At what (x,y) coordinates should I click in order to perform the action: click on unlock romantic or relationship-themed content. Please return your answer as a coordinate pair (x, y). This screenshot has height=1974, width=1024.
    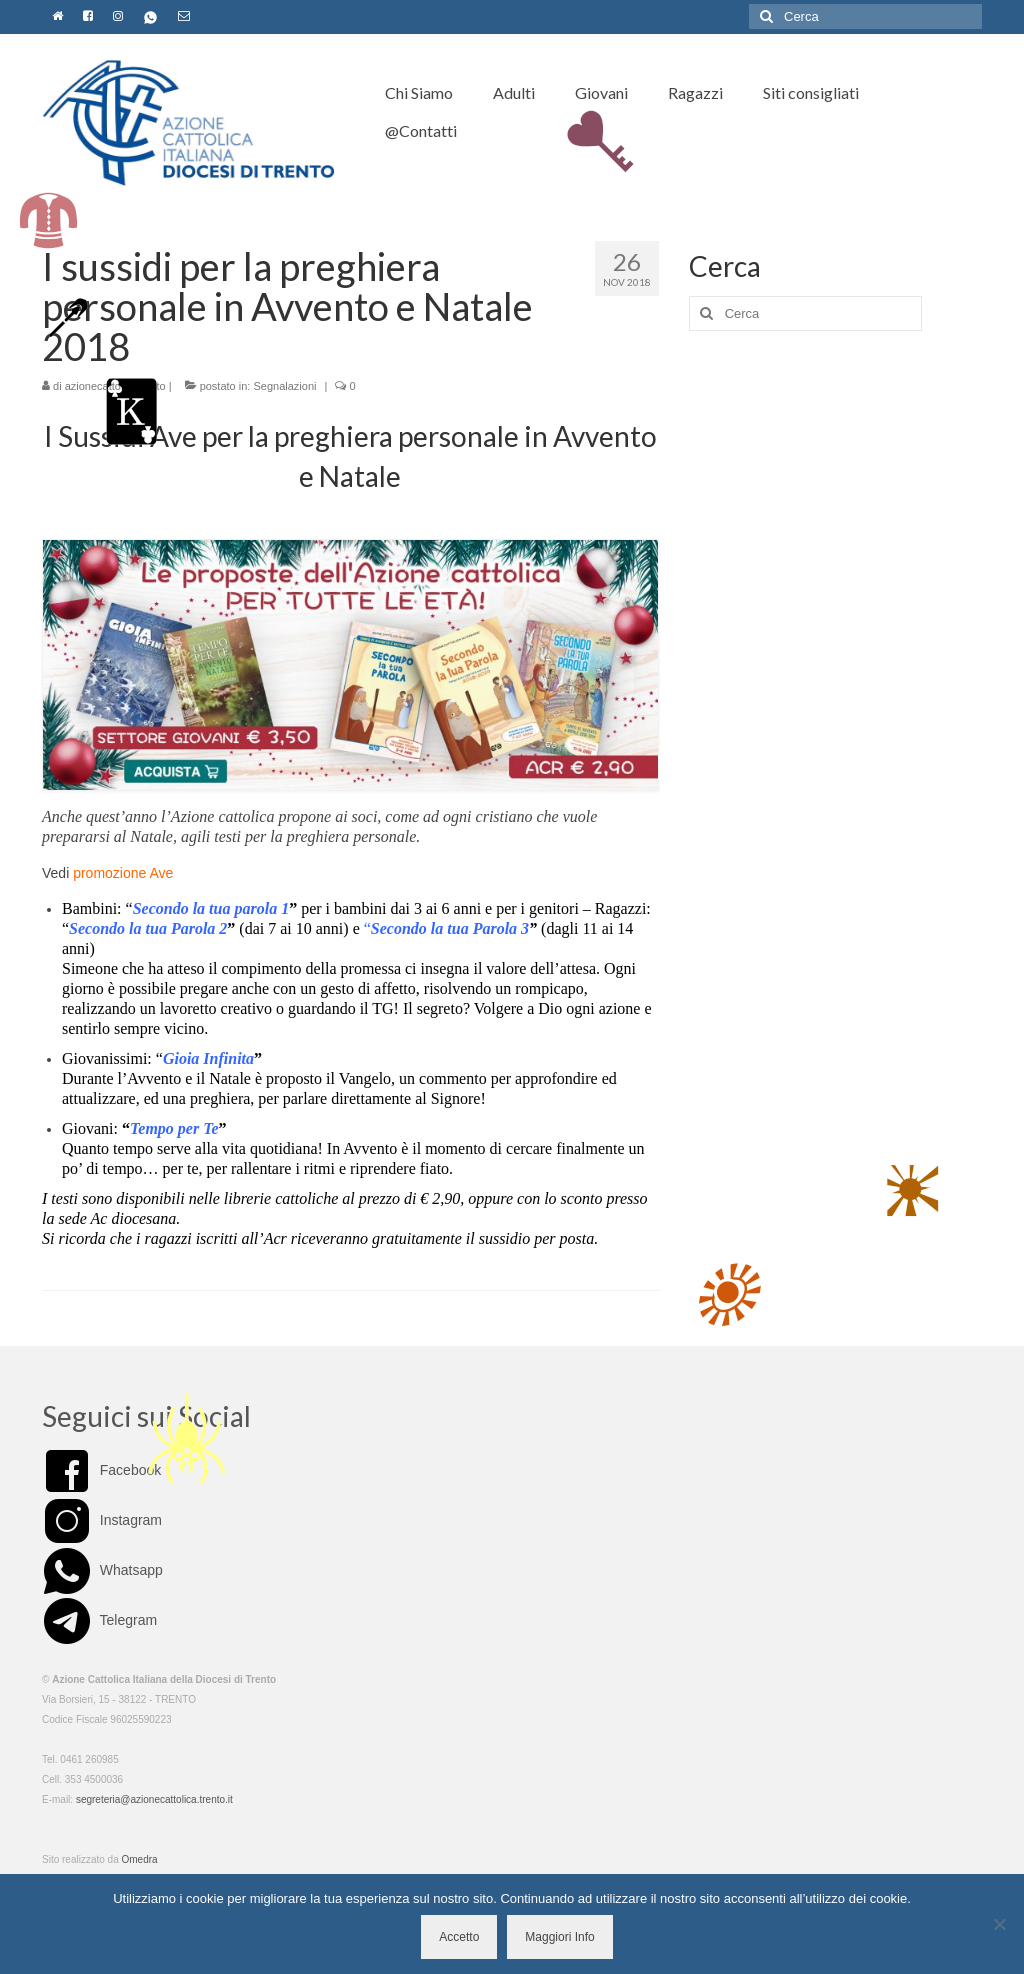
    Looking at the image, I should click on (600, 141).